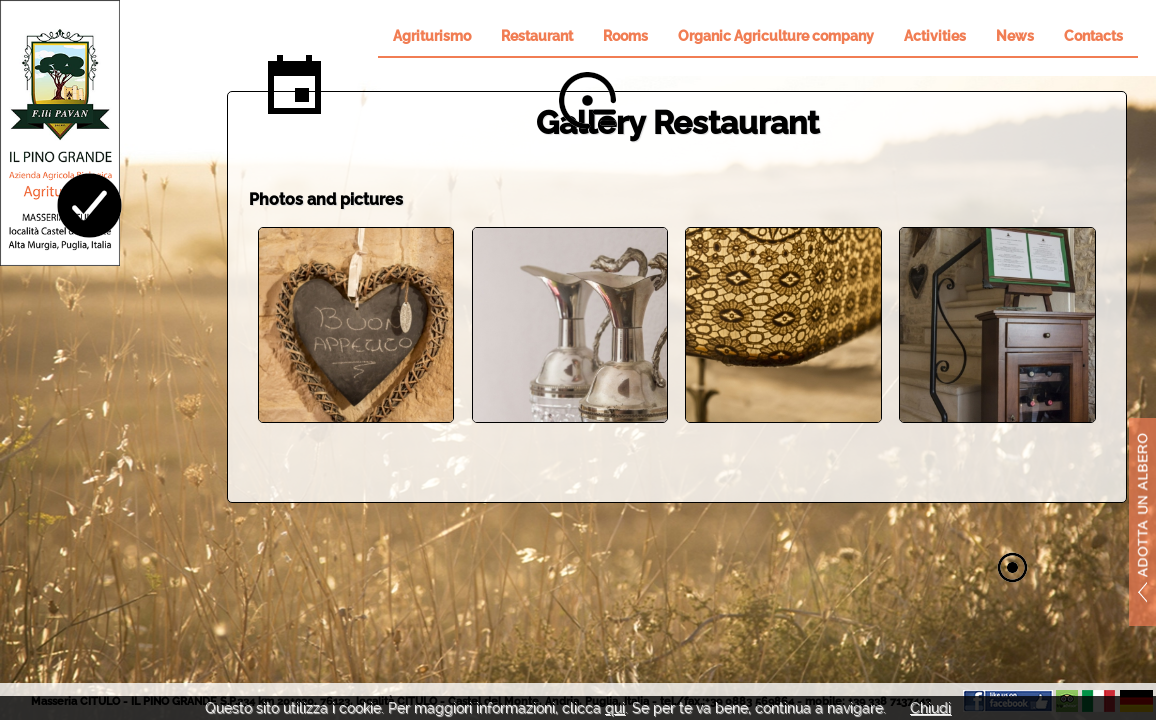  Describe the element at coordinates (89, 205) in the screenshot. I see `indicates a completed or successful action` at that location.